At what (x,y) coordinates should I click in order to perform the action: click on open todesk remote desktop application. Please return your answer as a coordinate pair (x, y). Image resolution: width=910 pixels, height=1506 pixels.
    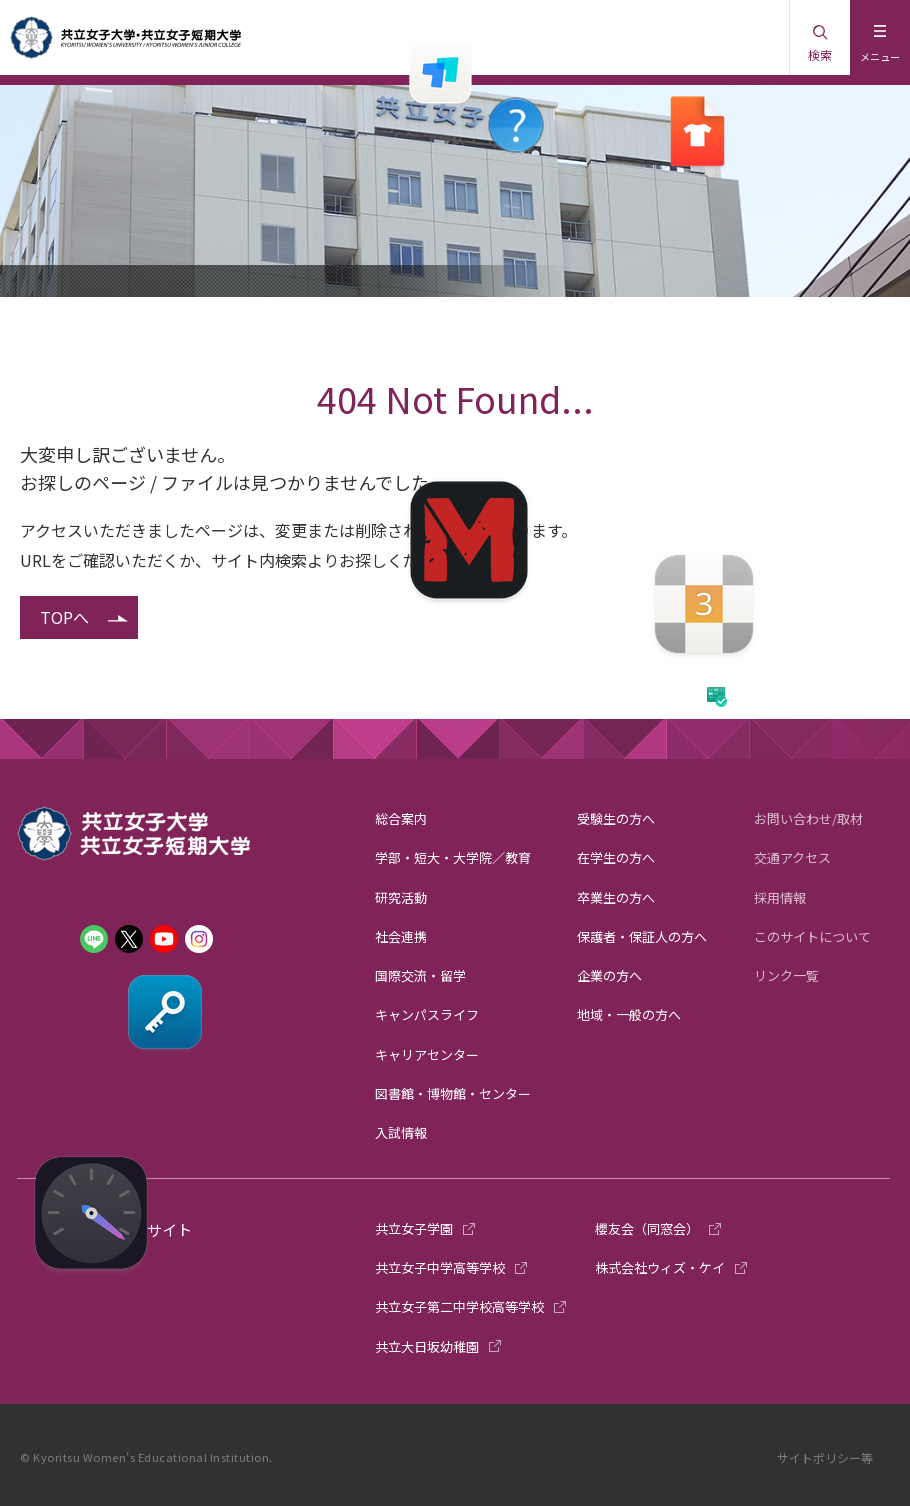
    Looking at the image, I should click on (440, 72).